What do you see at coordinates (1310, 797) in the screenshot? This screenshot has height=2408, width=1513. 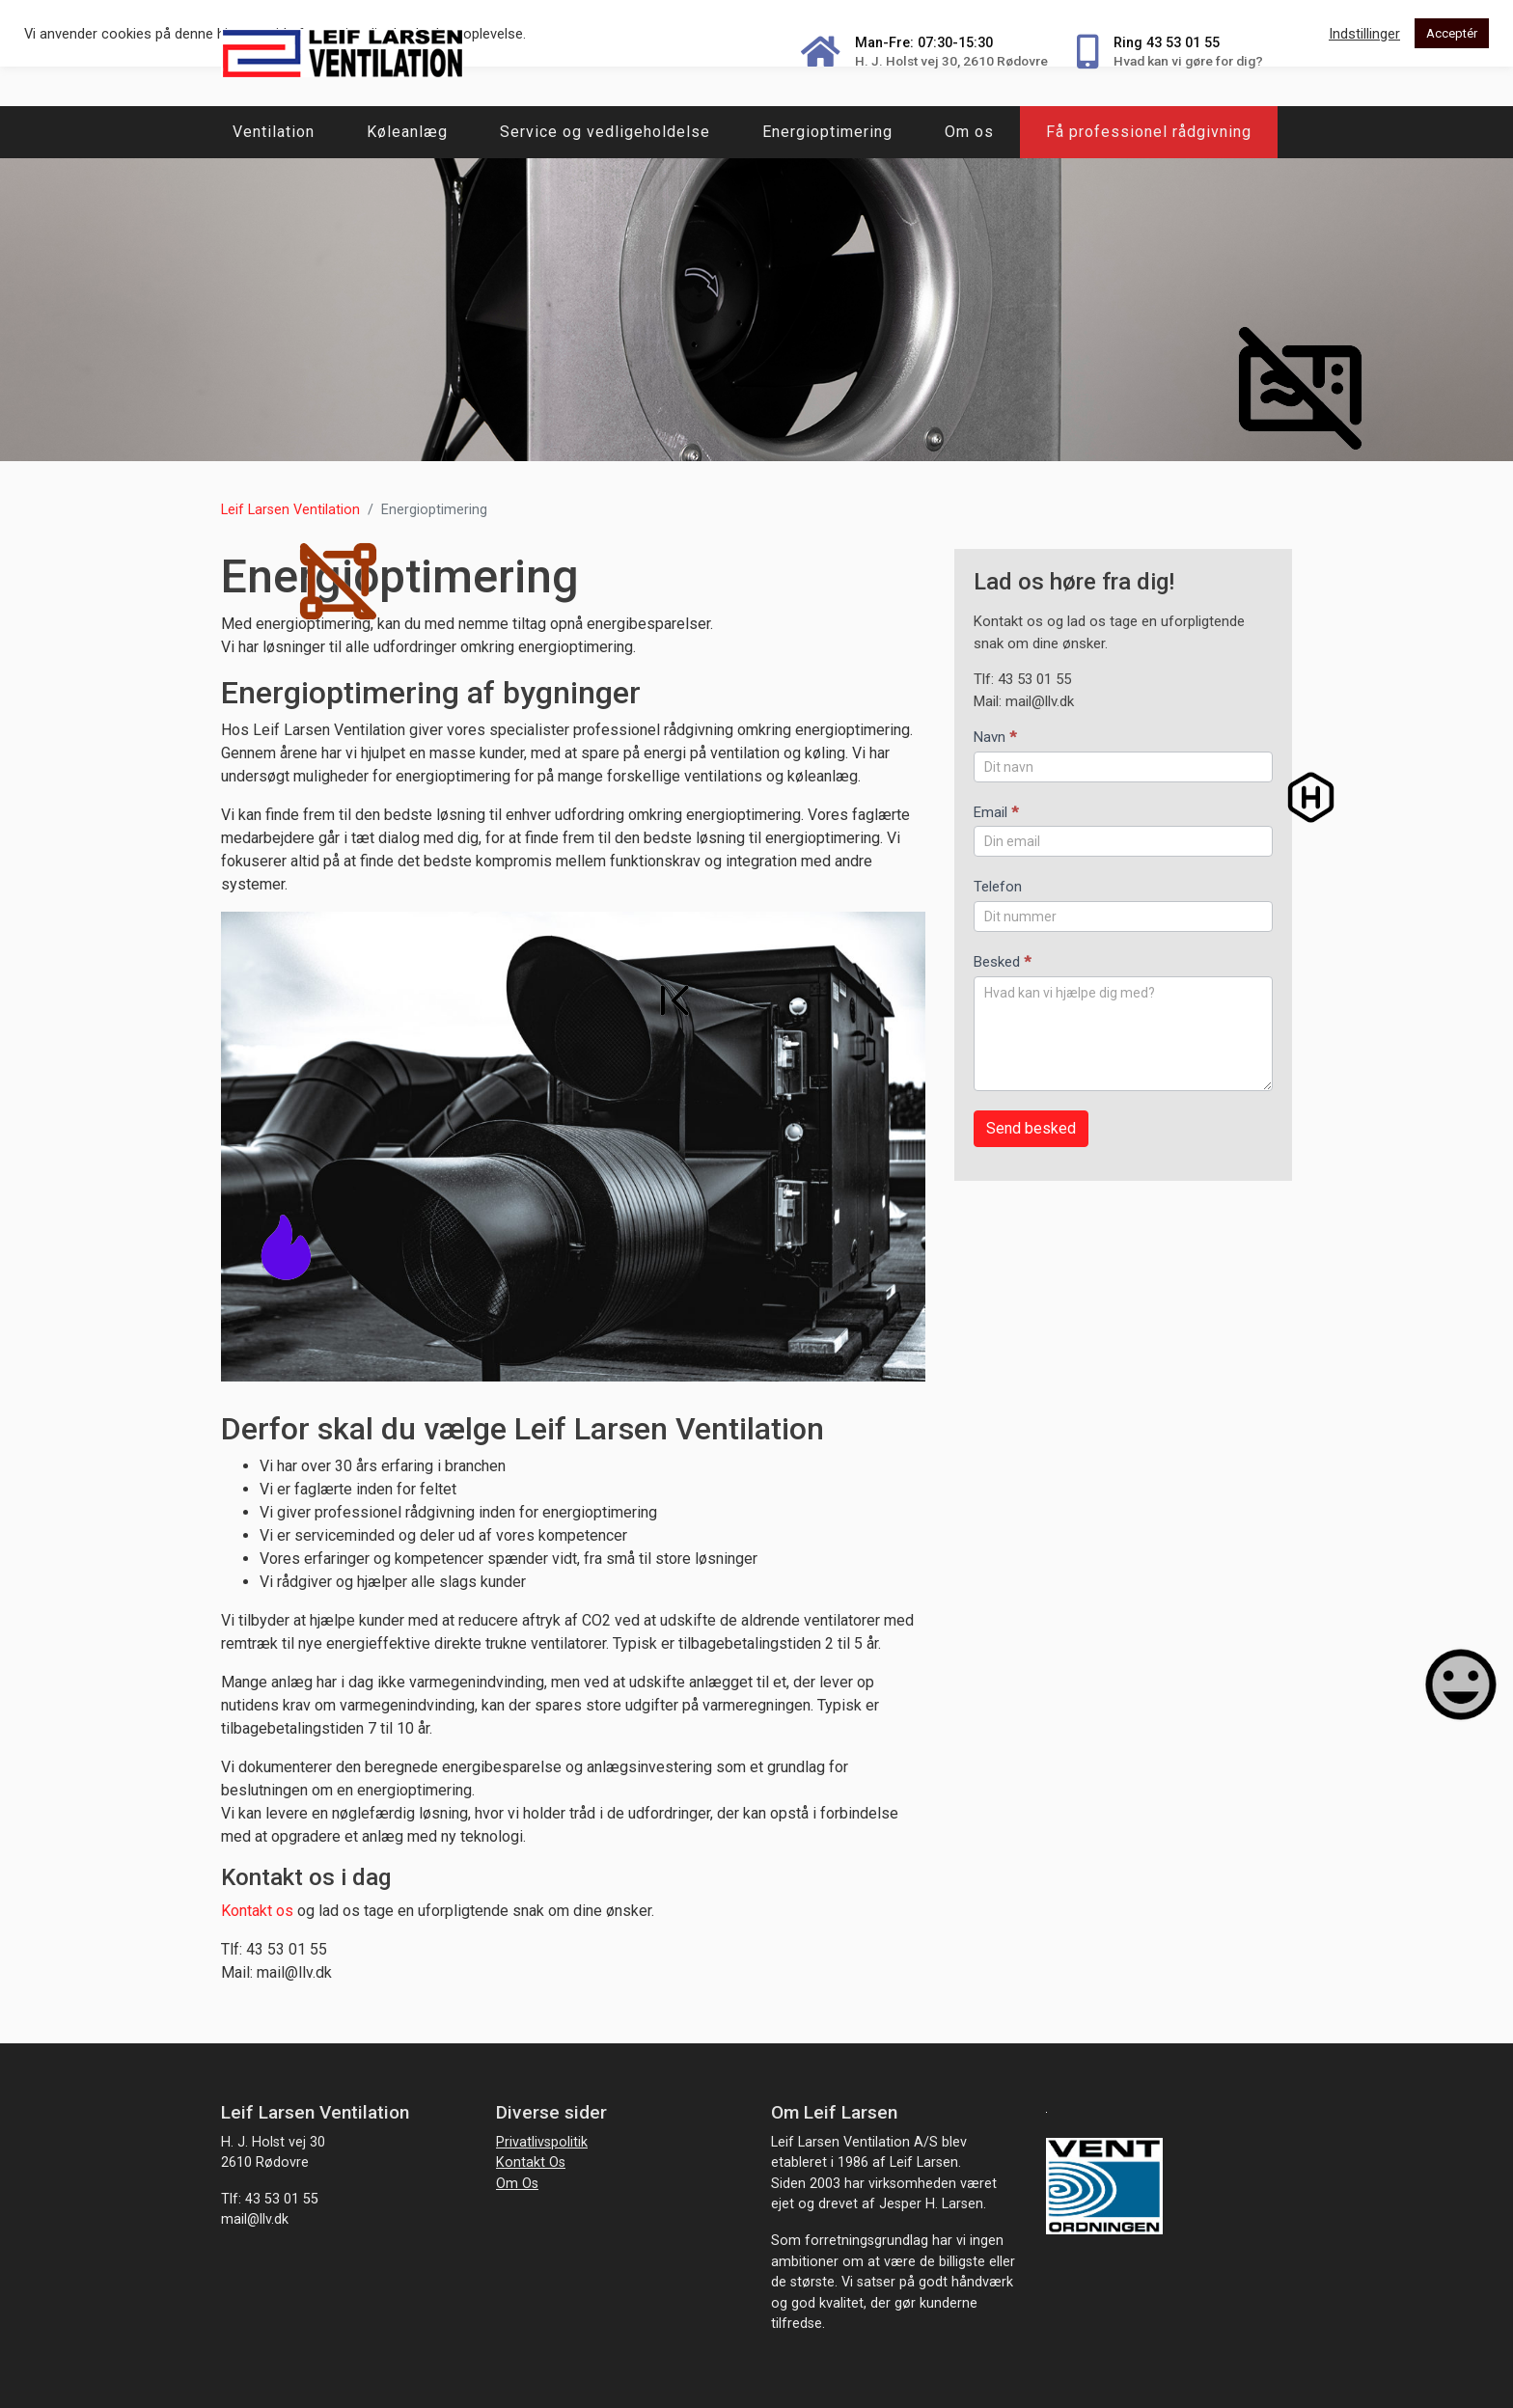 I see `open Hexo blogging framework` at bounding box center [1310, 797].